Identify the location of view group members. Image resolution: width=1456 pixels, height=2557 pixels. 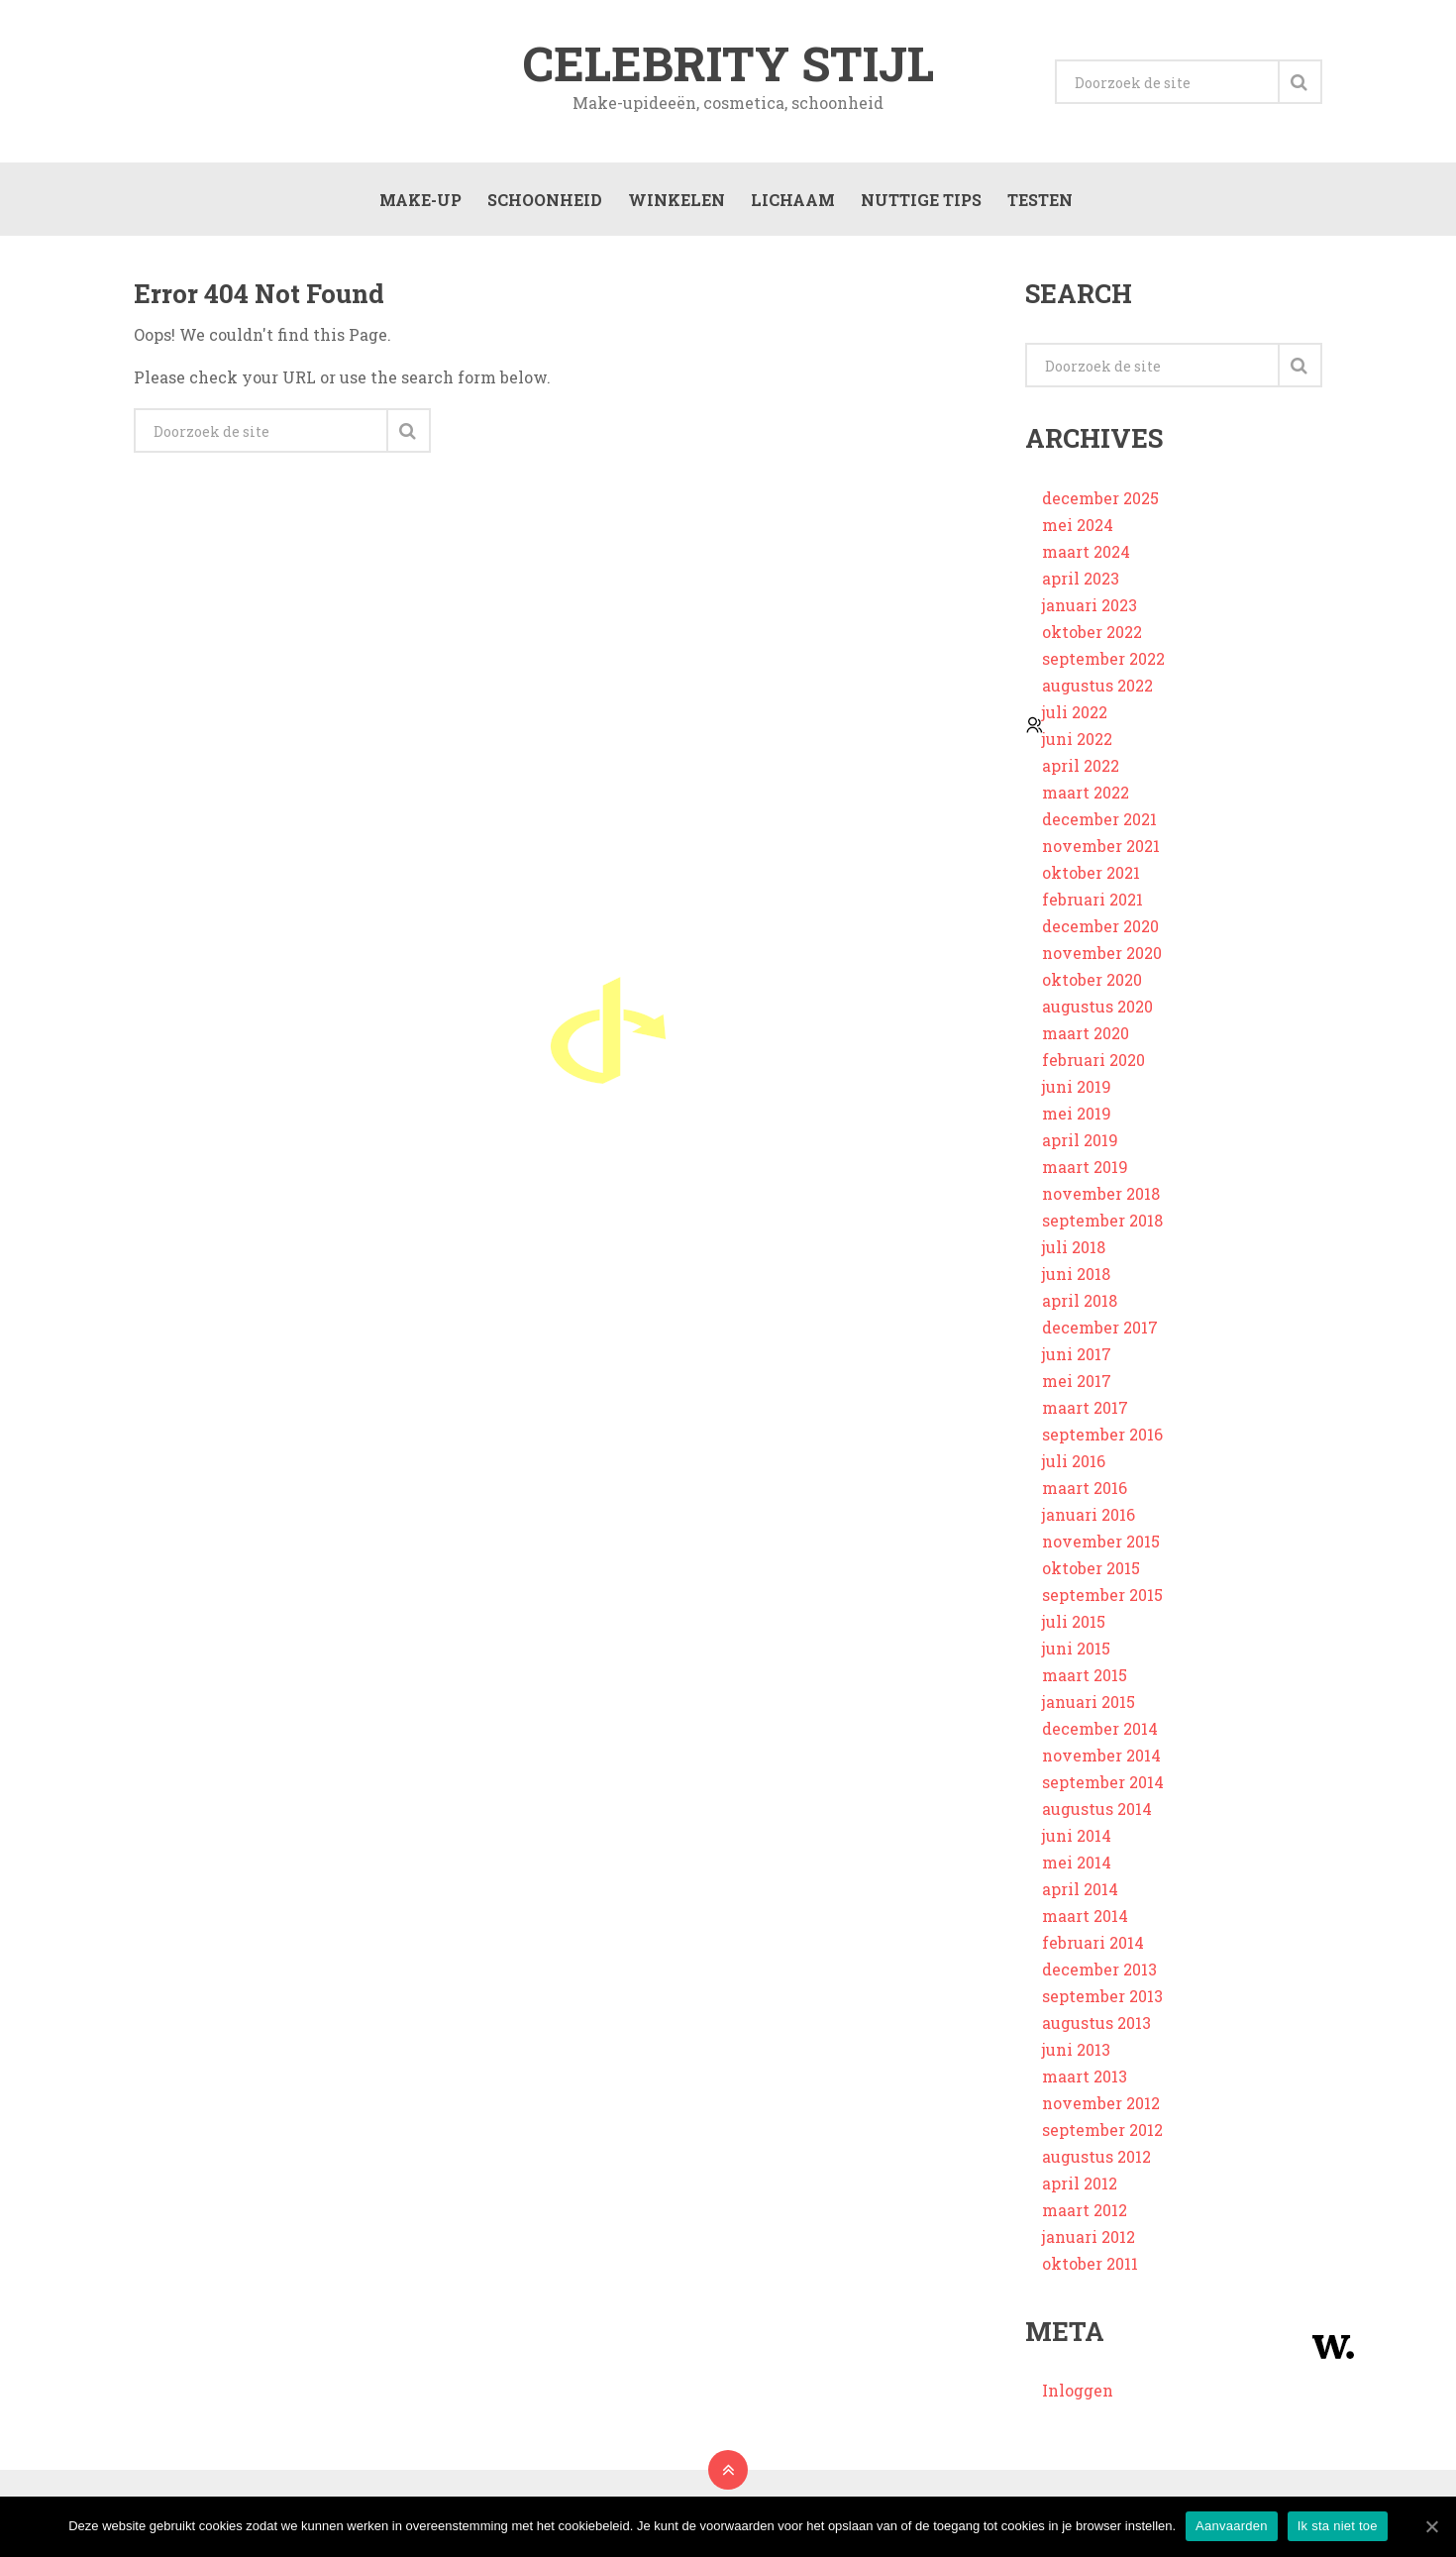
(1034, 725).